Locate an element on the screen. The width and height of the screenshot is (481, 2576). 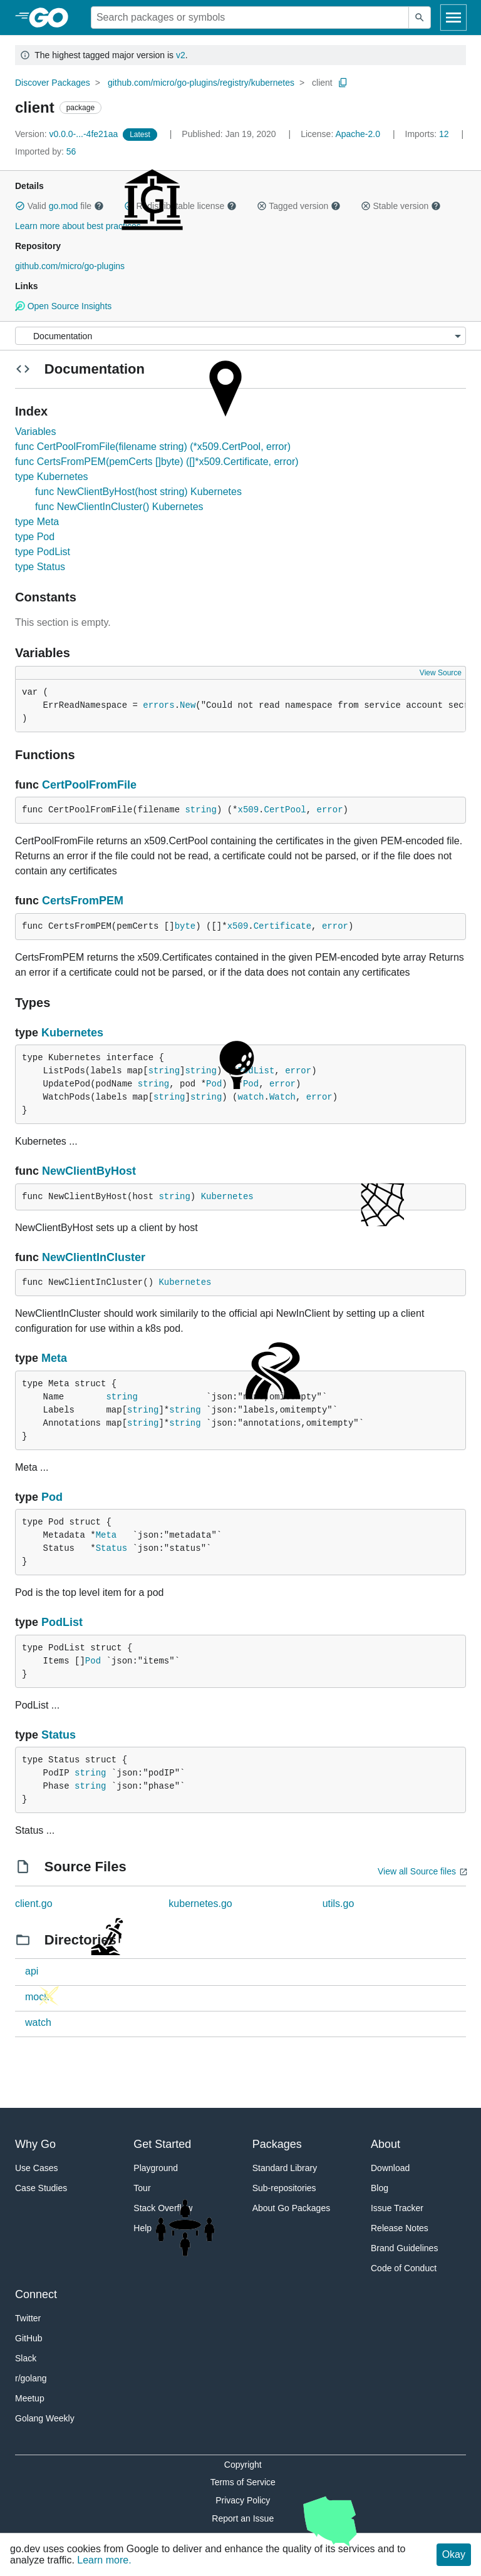
join or schedule a meeting is located at coordinates (185, 2227).